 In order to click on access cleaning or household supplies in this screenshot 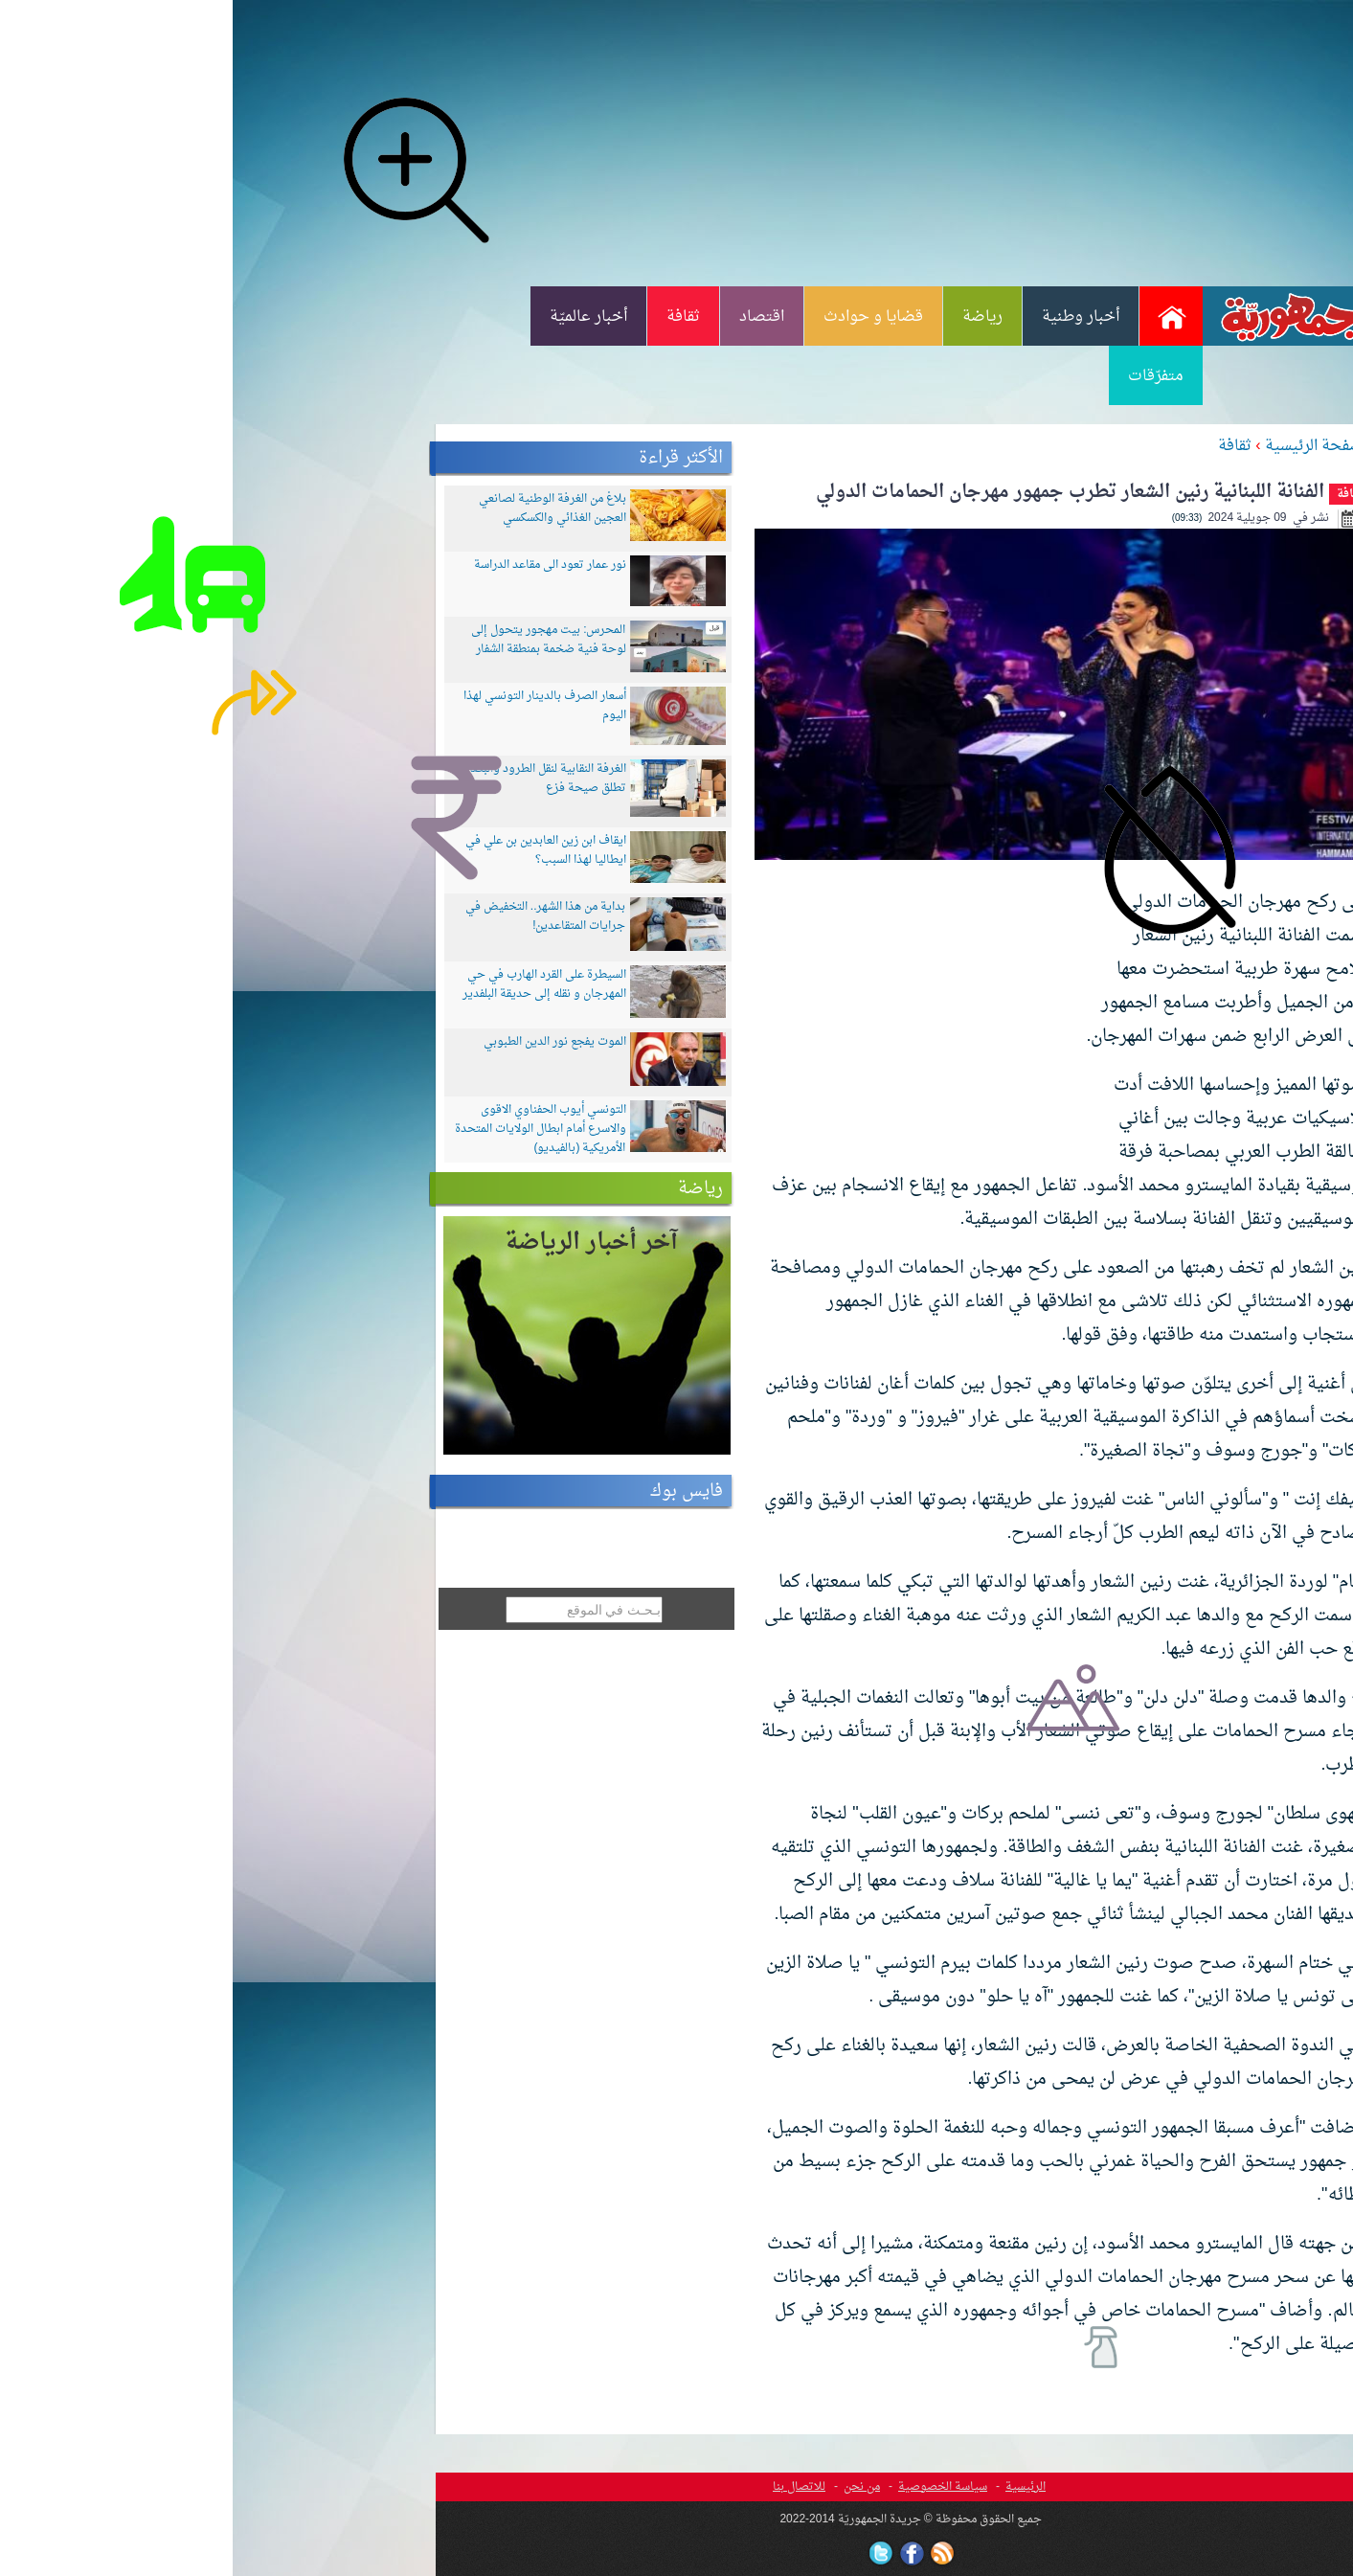, I will do `click(1102, 2347)`.